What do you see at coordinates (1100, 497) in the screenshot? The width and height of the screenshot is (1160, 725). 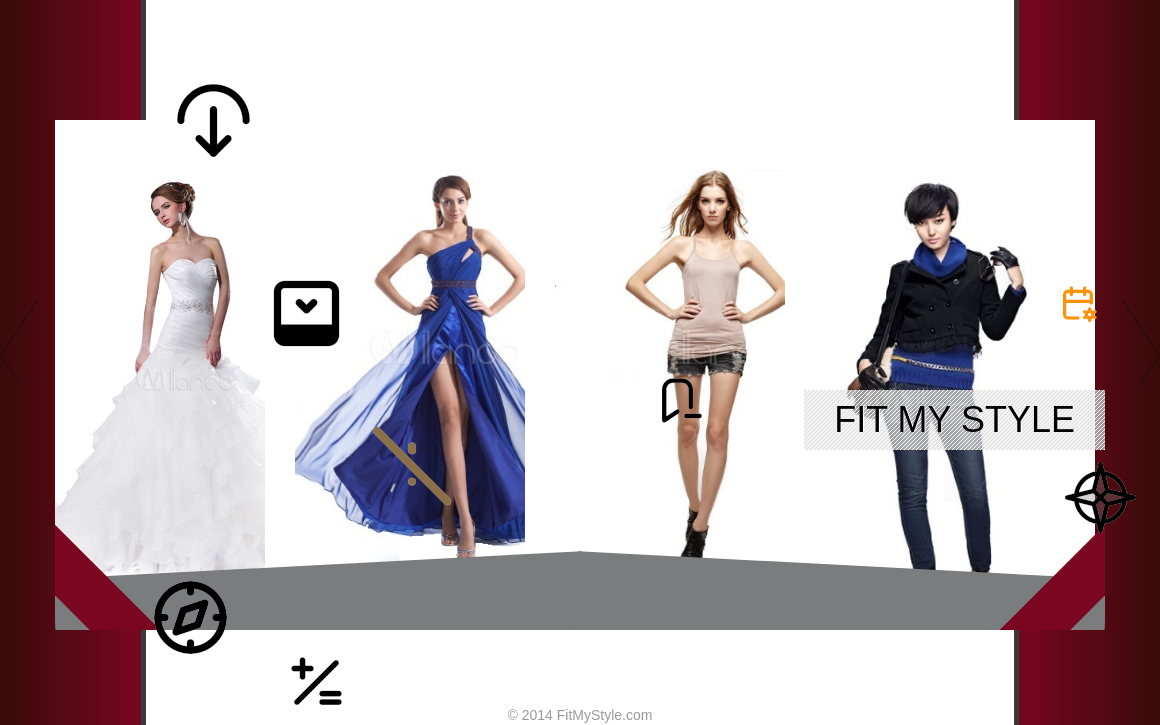 I see `navigate or view map orientation` at bounding box center [1100, 497].